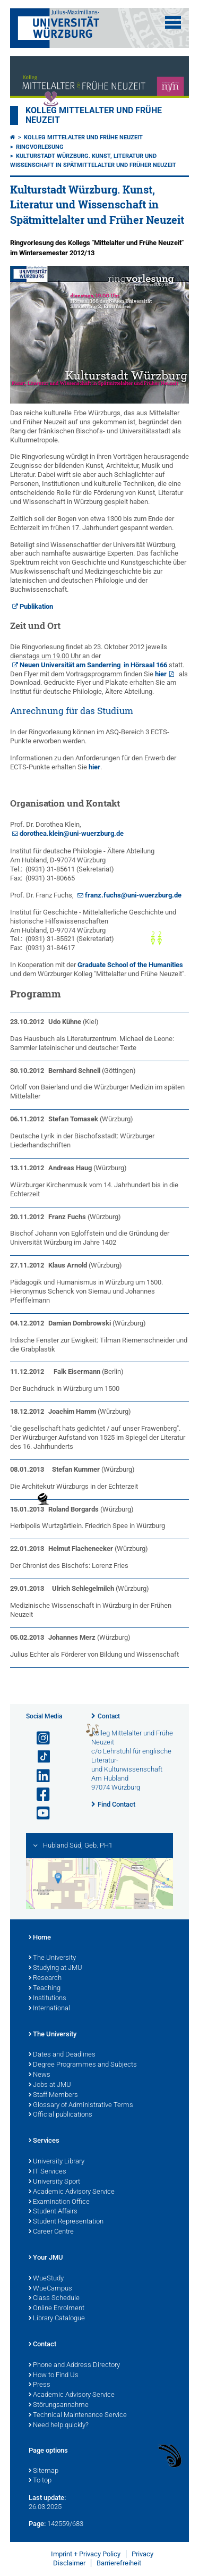 The width and height of the screenshot is (199, 2576). What do you see at coordinates (51, 99) in the screenshot?
I see `indicates a heartbreak or relationship-ending zone in a game` at bounding box center [51, 99].